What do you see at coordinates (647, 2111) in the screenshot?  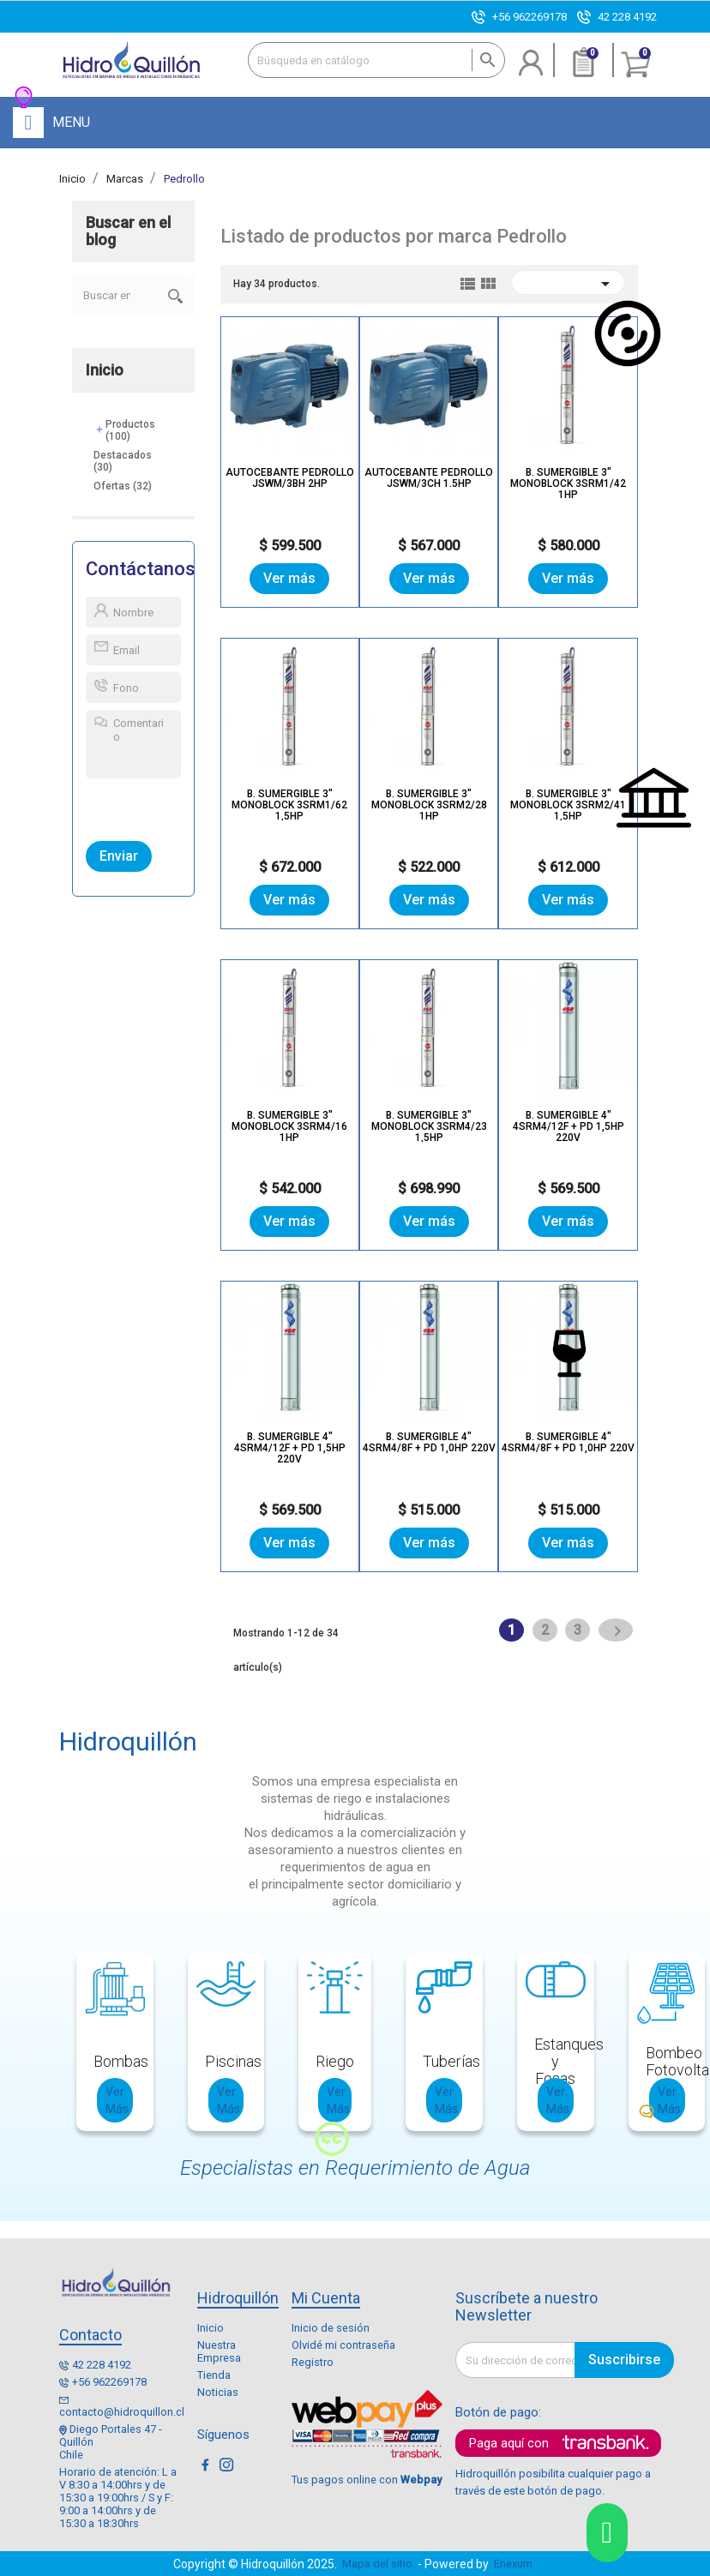 I see `open HipChat messaging app` at bounding box center [647, 2111].